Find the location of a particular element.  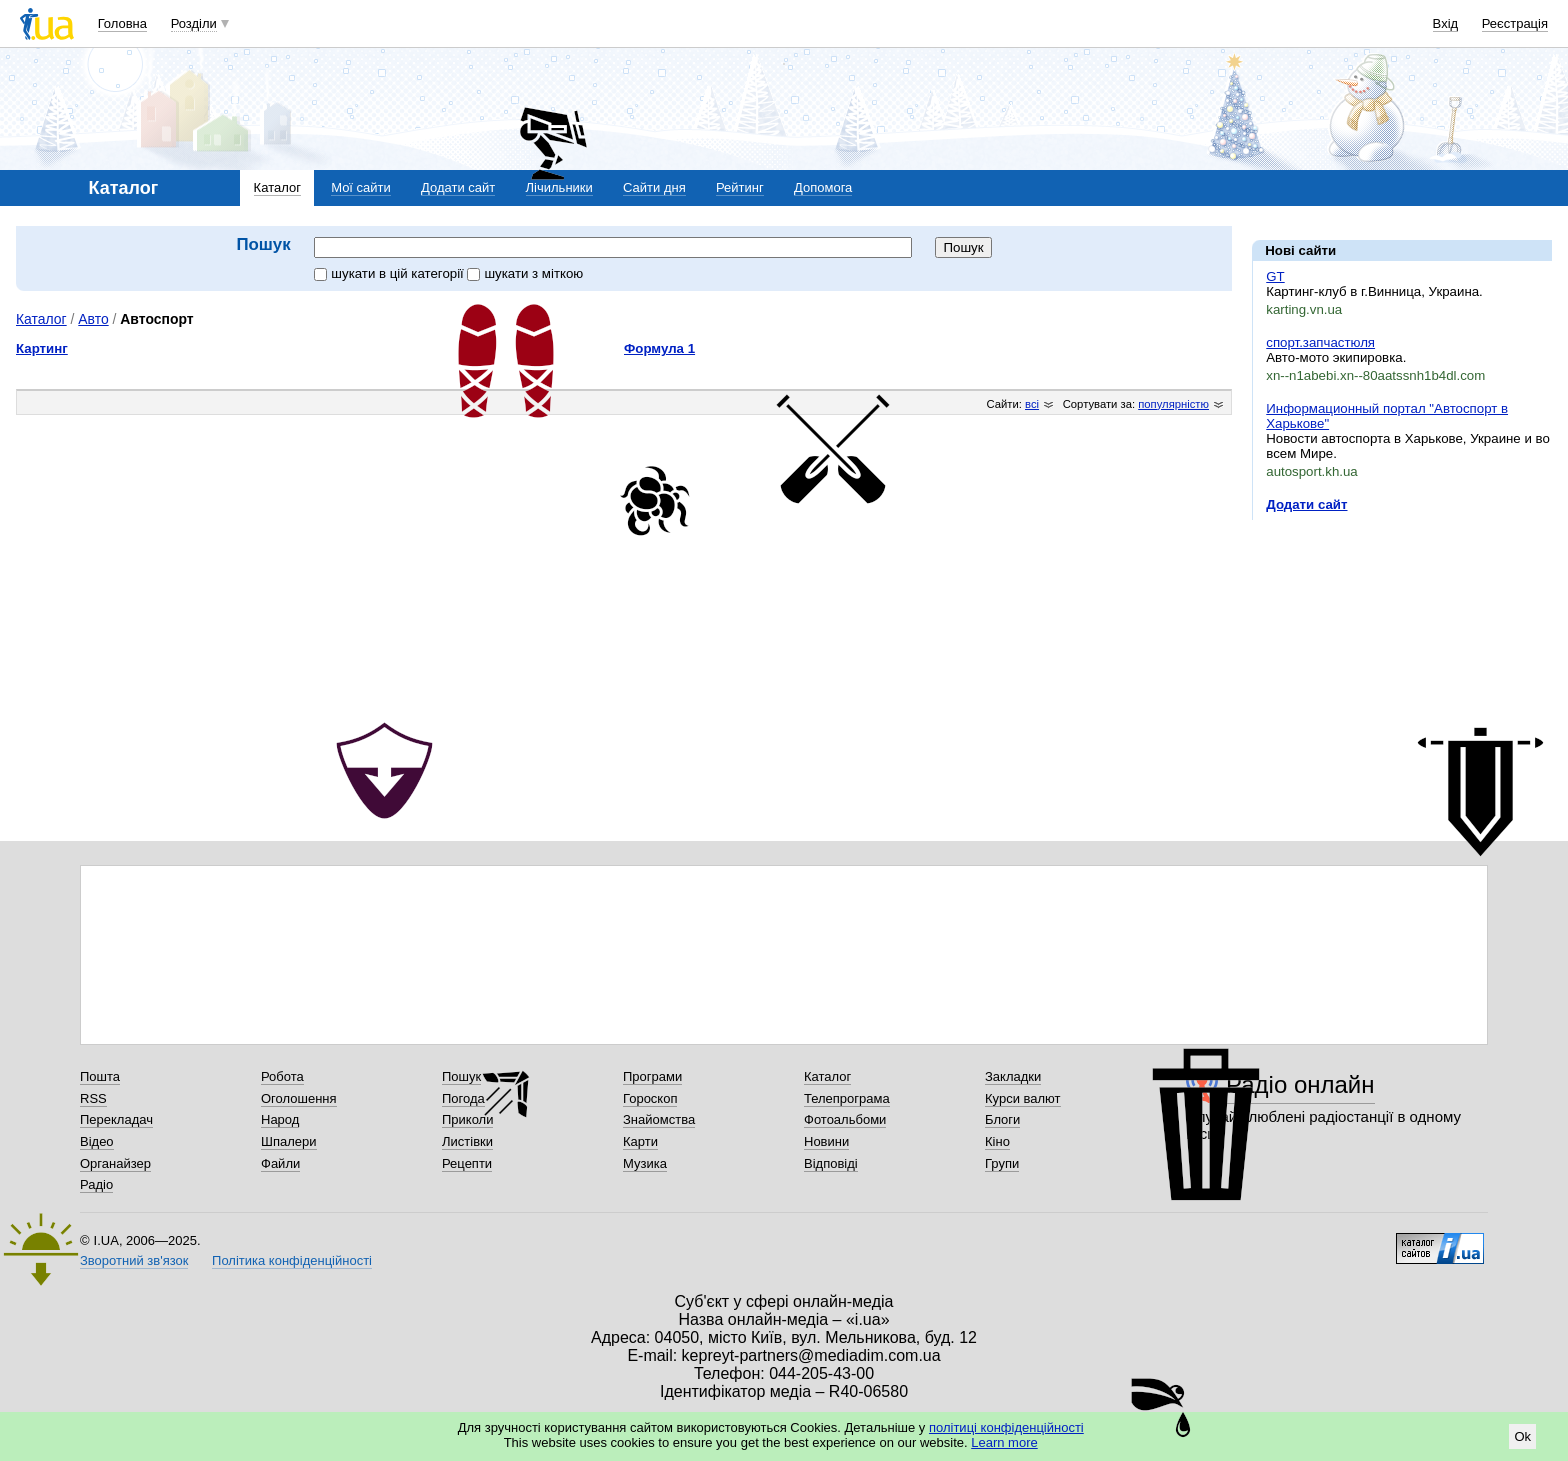

indicates sunset or evening time period is located at coordinates (41, 1250).